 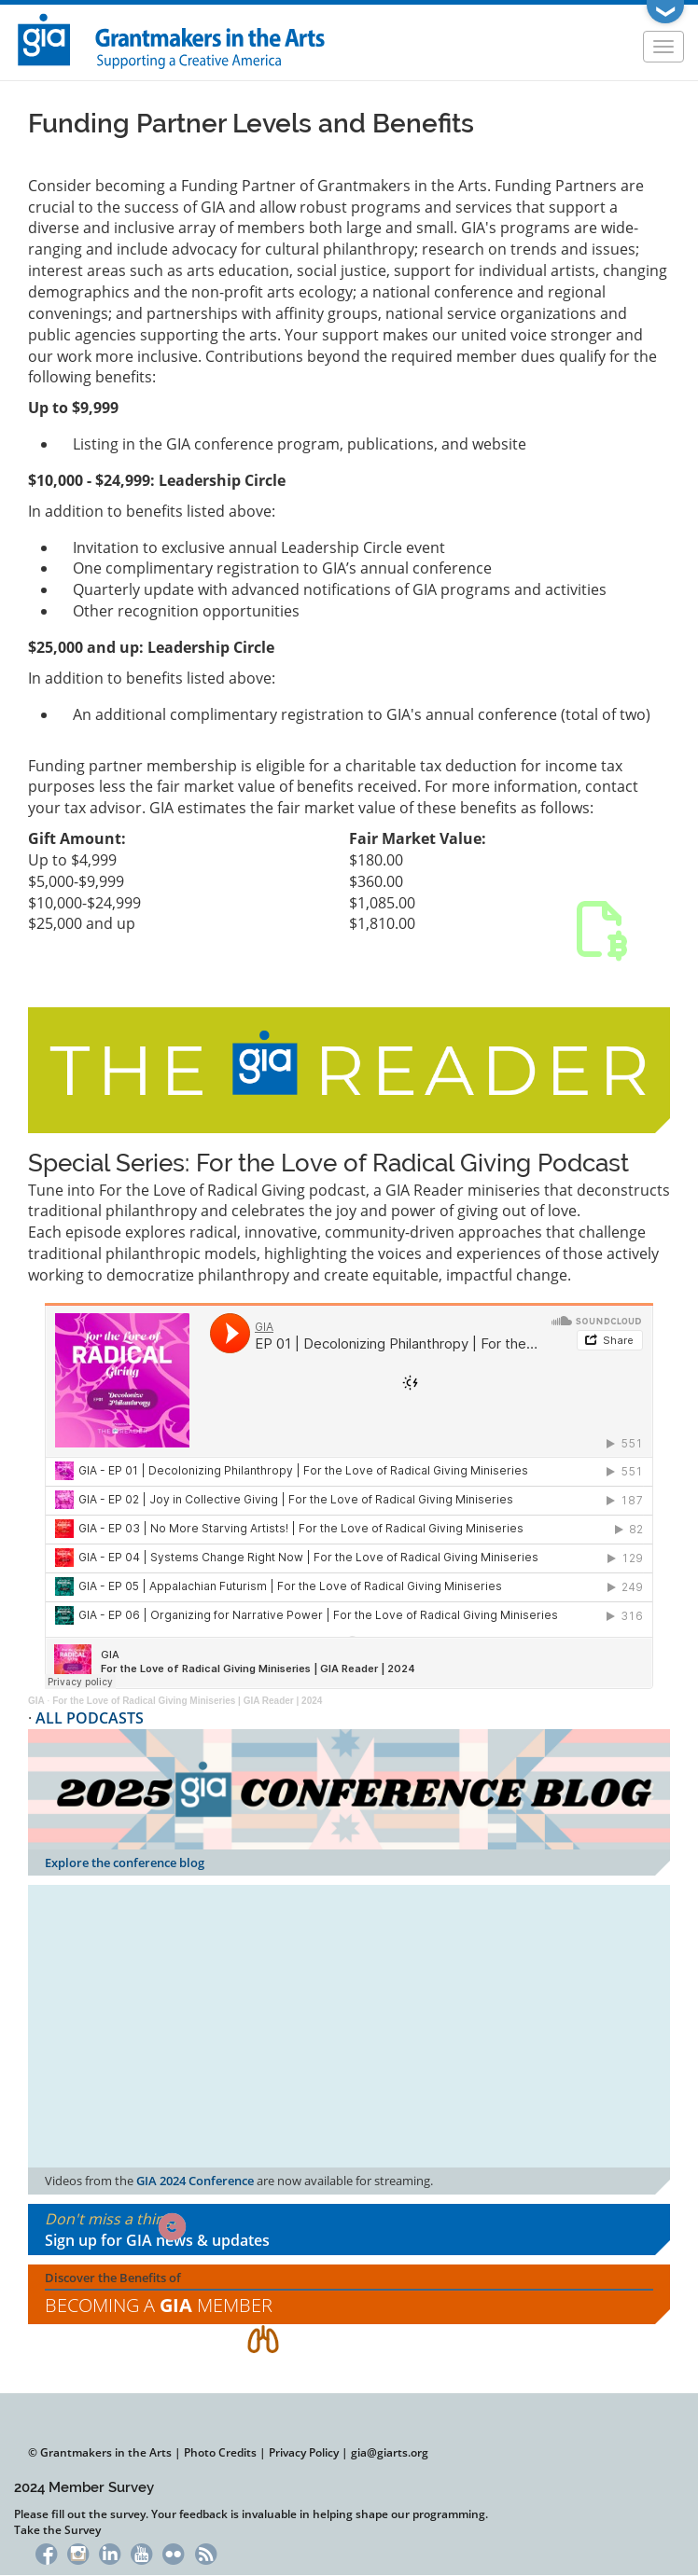 What do you see at coordinates (172, 2226) in the screenshot?
I see `indicates copyrighted content` at bounding box center [172, 2226].